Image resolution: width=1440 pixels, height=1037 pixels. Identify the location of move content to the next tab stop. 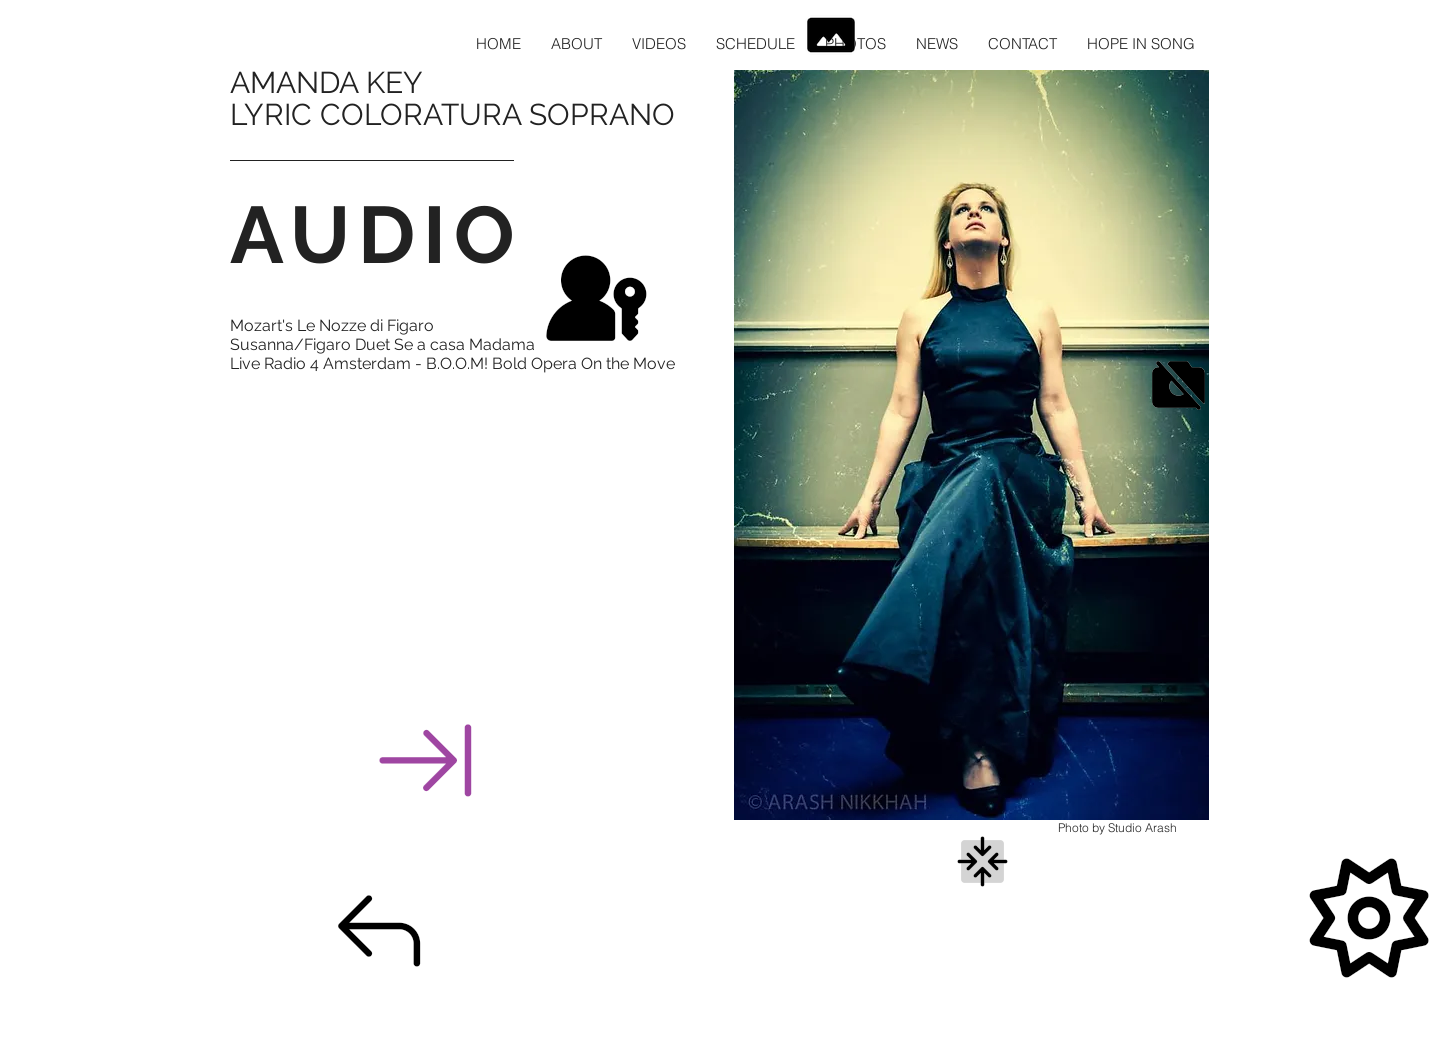
(427, 761).